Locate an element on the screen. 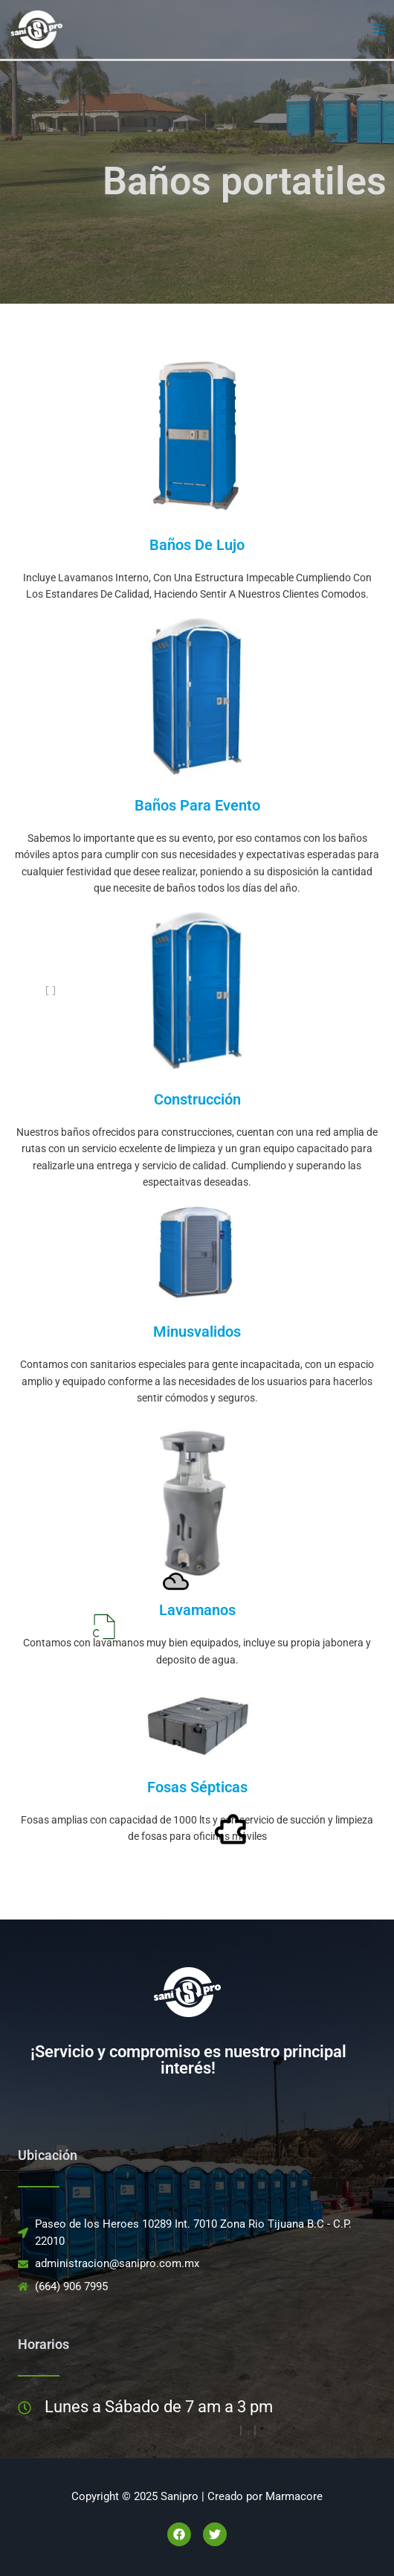 Image resolution: width=394 pixels, height=2576 pixels. access plugins or extensions is located at coordinates (232, 1830).